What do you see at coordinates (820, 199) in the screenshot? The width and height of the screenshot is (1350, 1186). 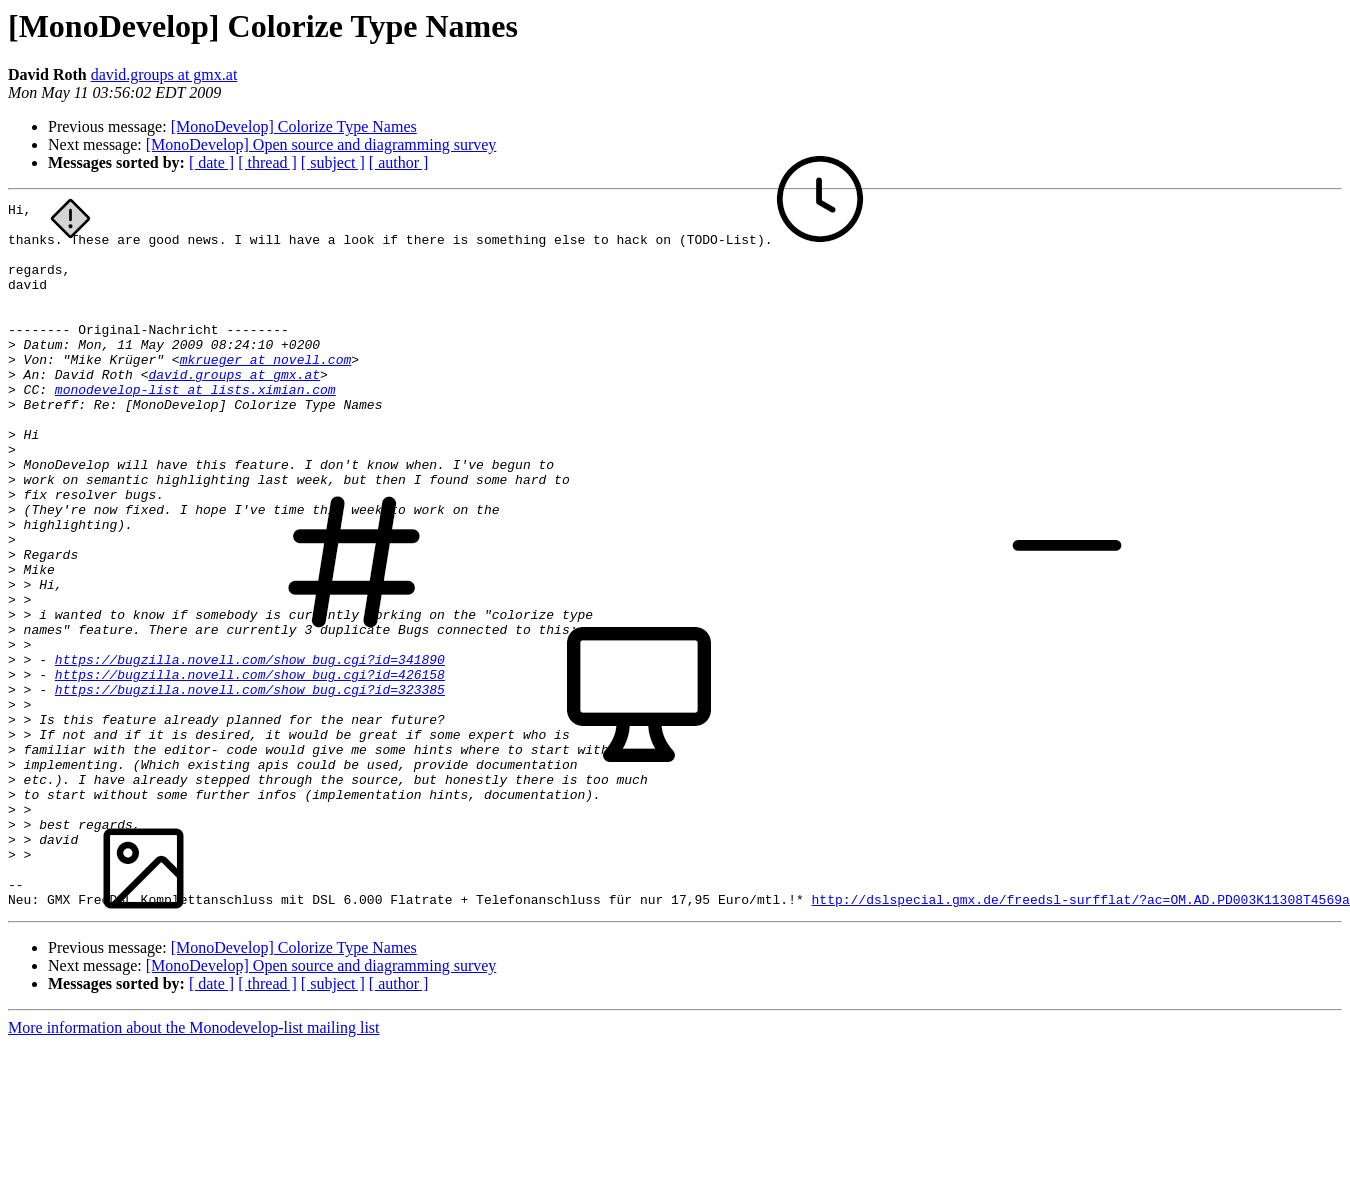 I see `view time or timestamp information` at bounding box center [820, 199].